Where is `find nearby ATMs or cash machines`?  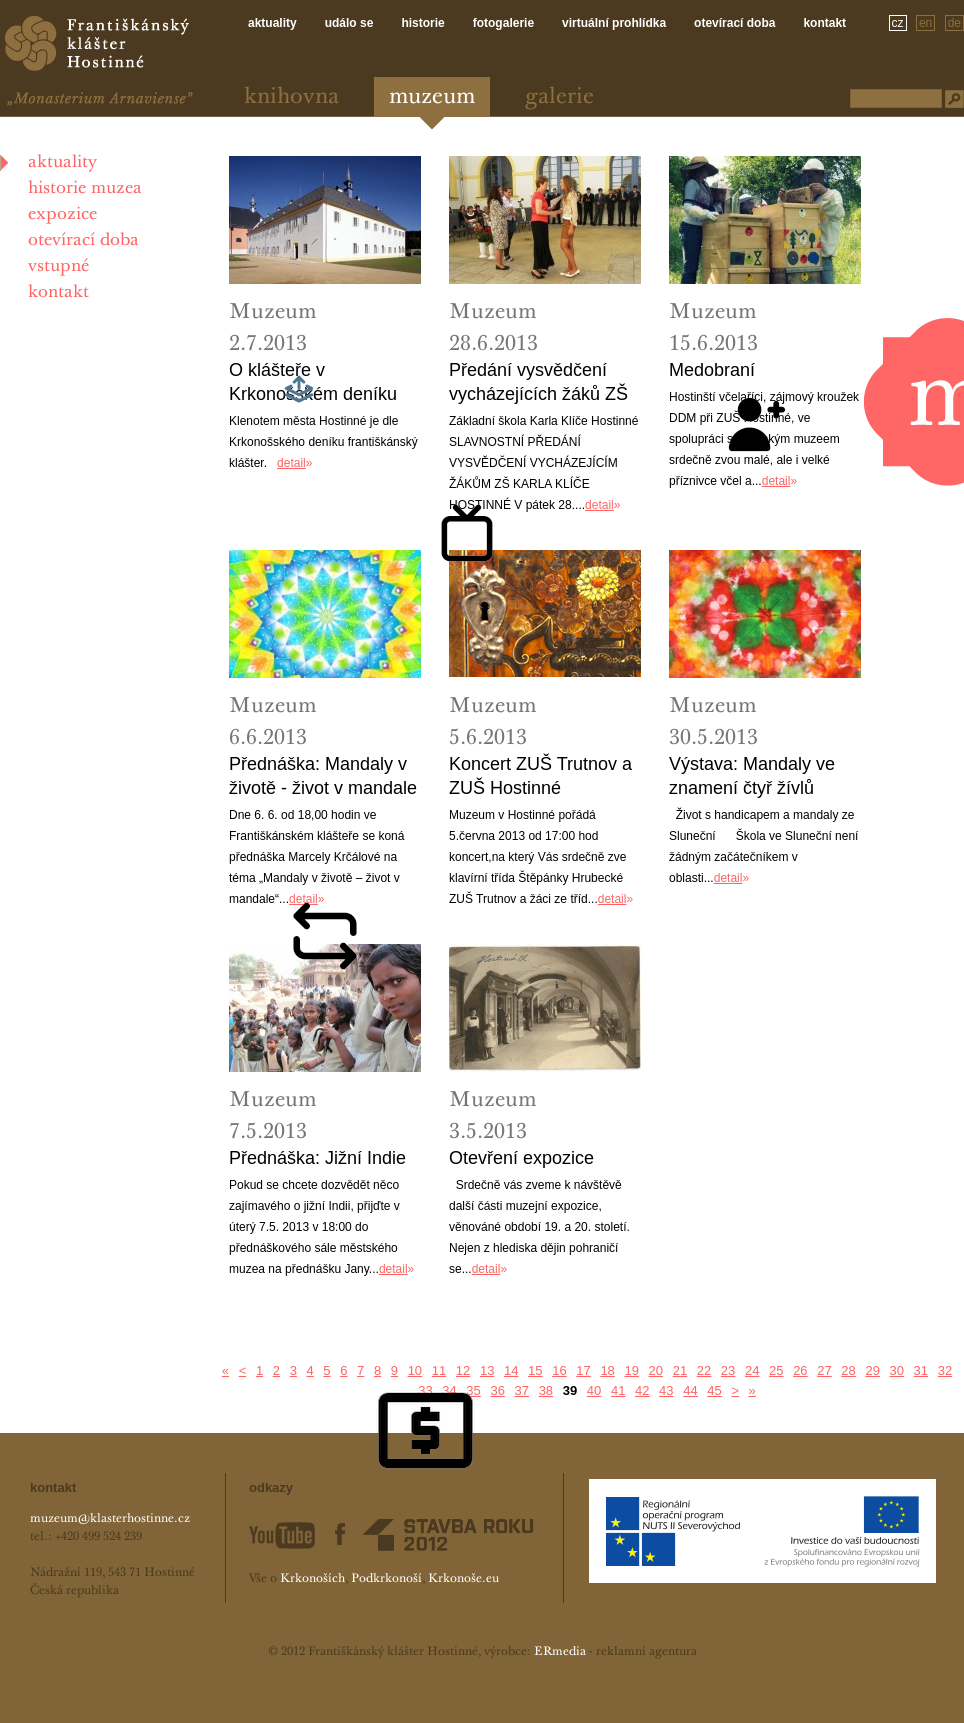 find nearby ATMs or cash machines is located at coordinates (425, 1430).